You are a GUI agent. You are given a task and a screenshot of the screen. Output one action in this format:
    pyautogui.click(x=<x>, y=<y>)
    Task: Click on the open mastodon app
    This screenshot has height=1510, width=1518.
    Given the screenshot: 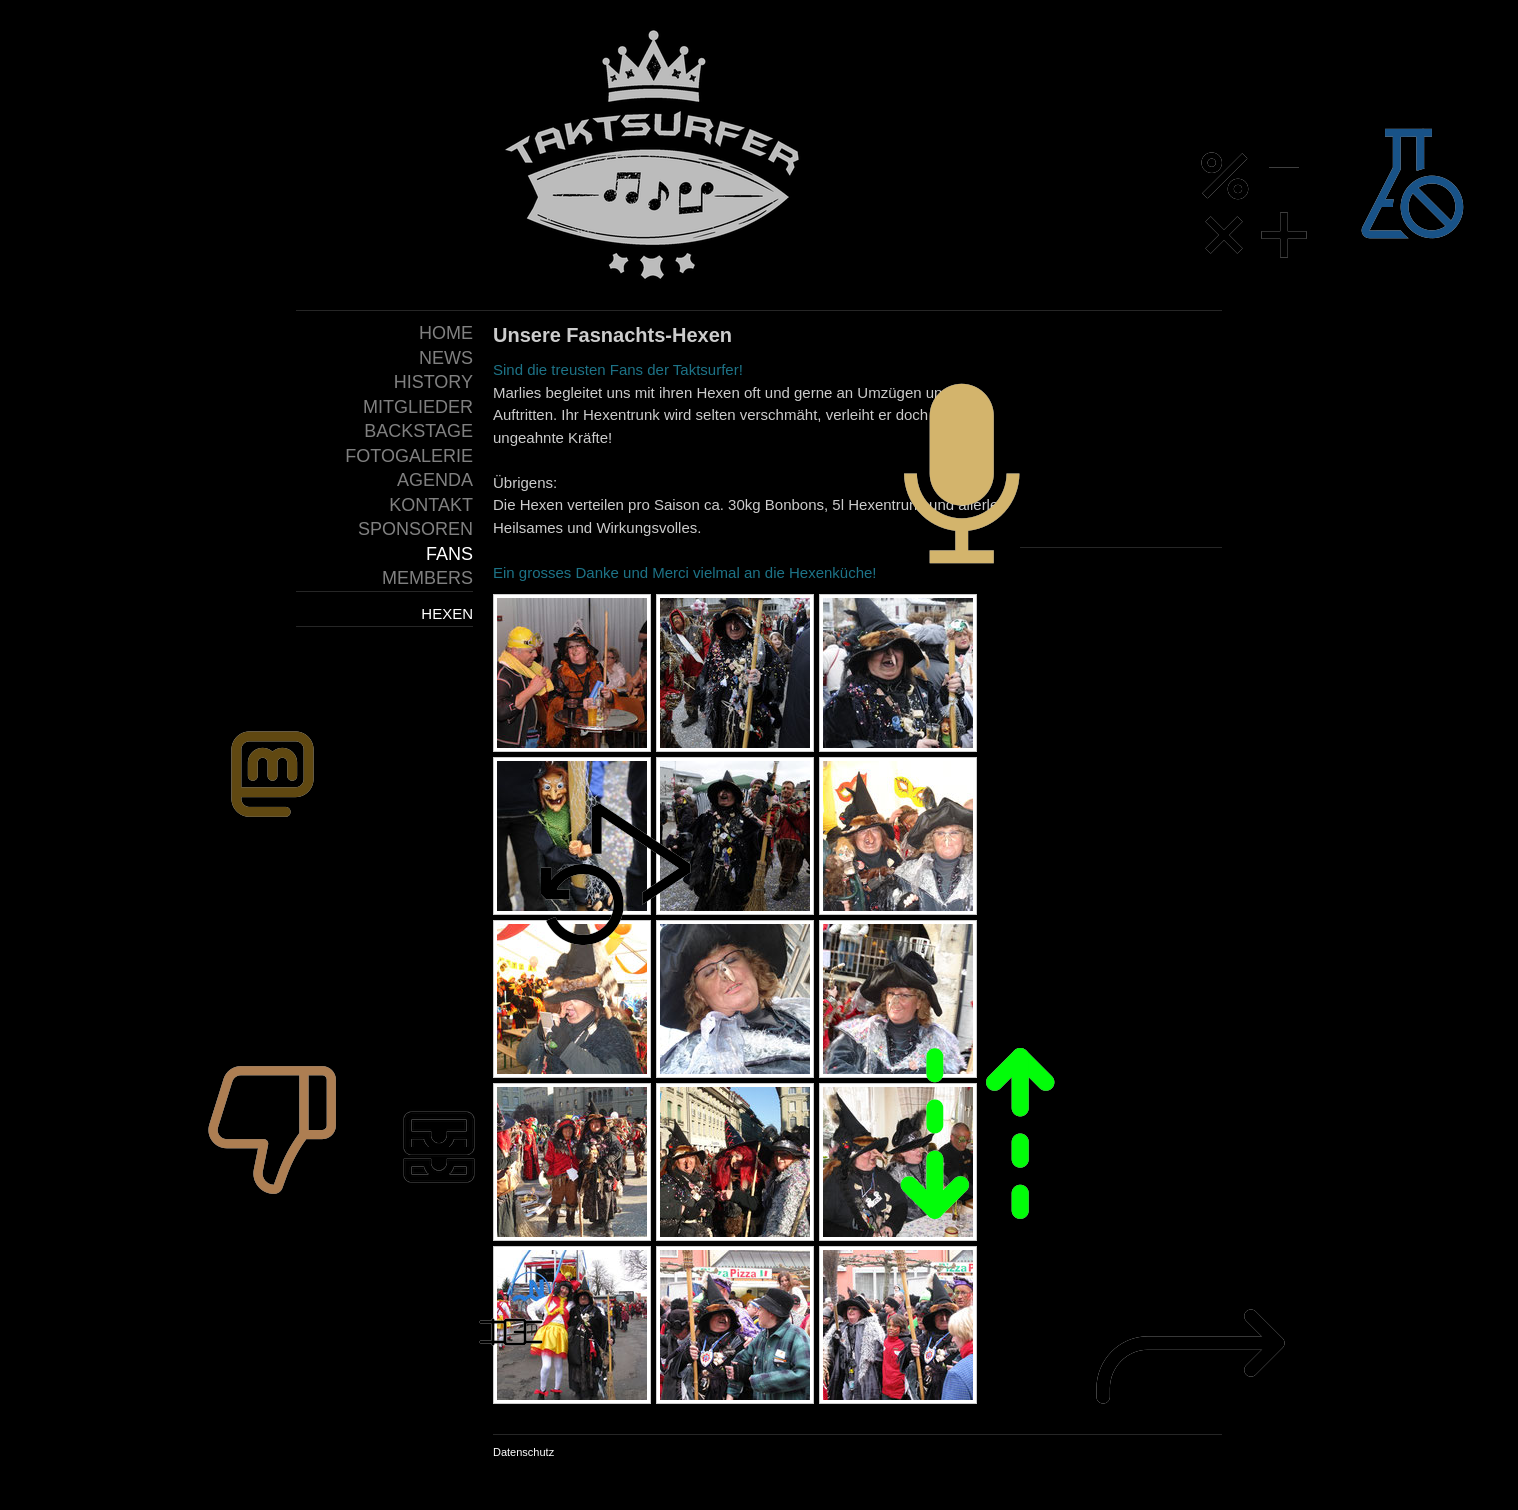 What is the action you would take?
    pyautogui.click(x=272, y=772)
    